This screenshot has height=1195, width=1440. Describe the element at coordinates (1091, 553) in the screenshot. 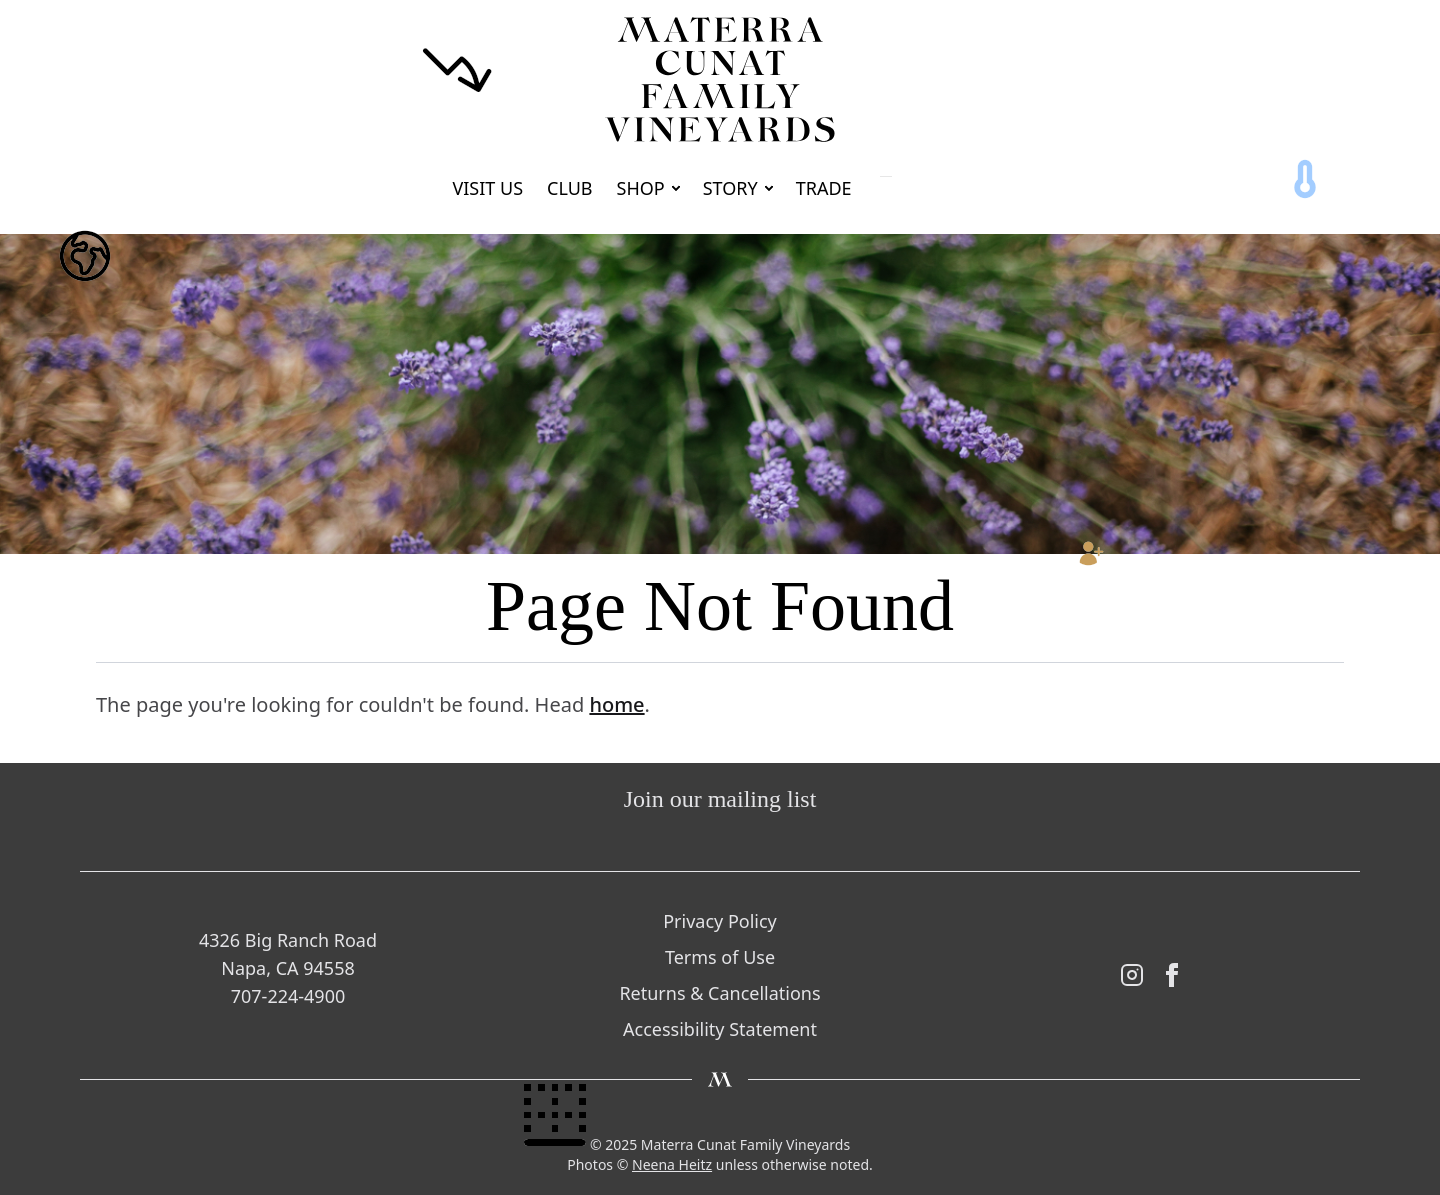

I see `add a new user or contact` at that location.